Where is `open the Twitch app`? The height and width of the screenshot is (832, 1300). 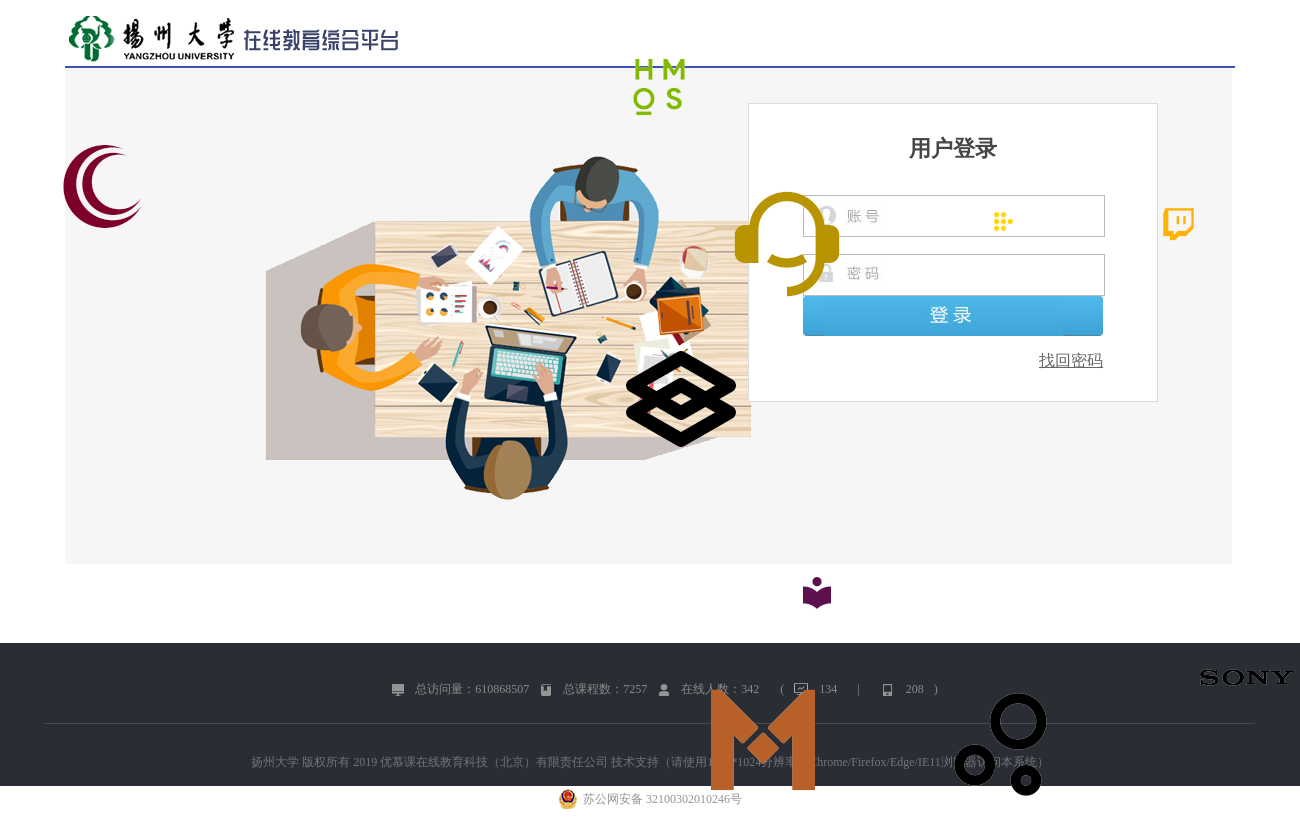
open the Twitch app is located at coordinates (1178, 223).